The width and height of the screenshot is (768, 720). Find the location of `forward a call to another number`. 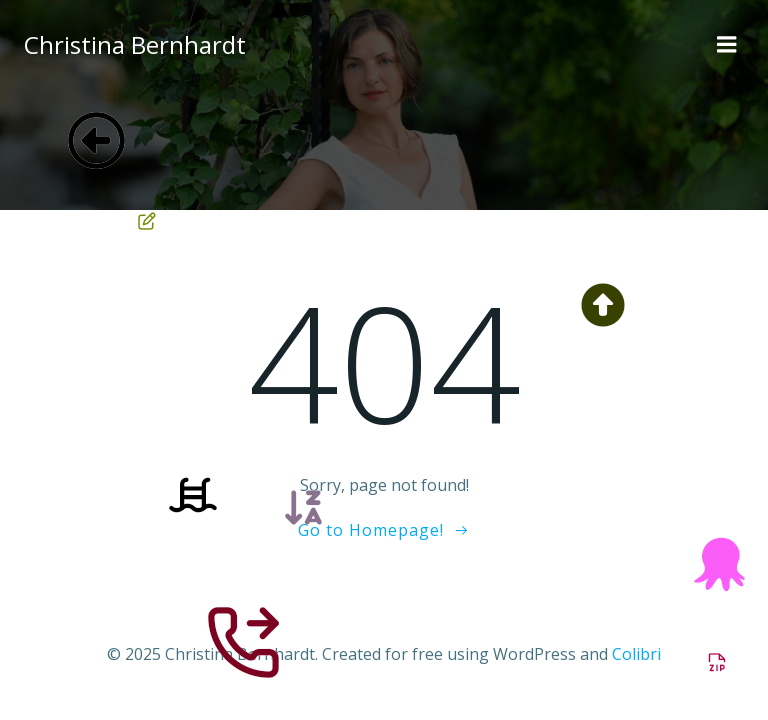

forward a call to another number is located at coordinates (243, 642).